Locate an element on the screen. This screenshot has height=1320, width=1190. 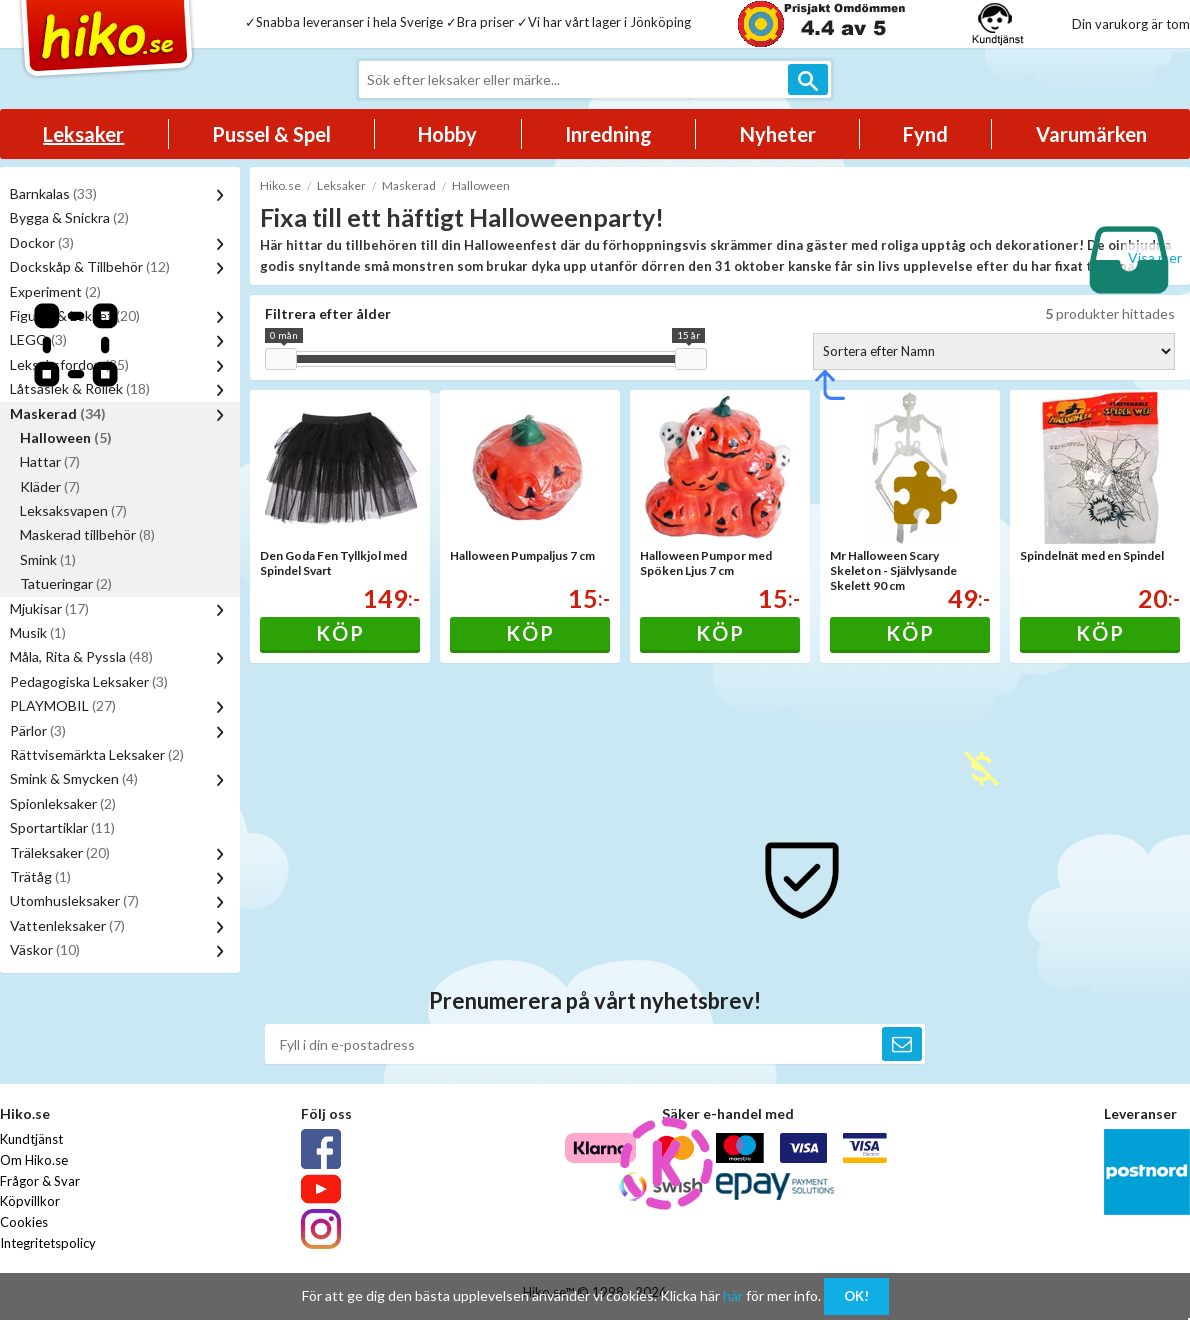
indicates a pending or in-progress item labeled "K" is located at coordinates (666, 1163).